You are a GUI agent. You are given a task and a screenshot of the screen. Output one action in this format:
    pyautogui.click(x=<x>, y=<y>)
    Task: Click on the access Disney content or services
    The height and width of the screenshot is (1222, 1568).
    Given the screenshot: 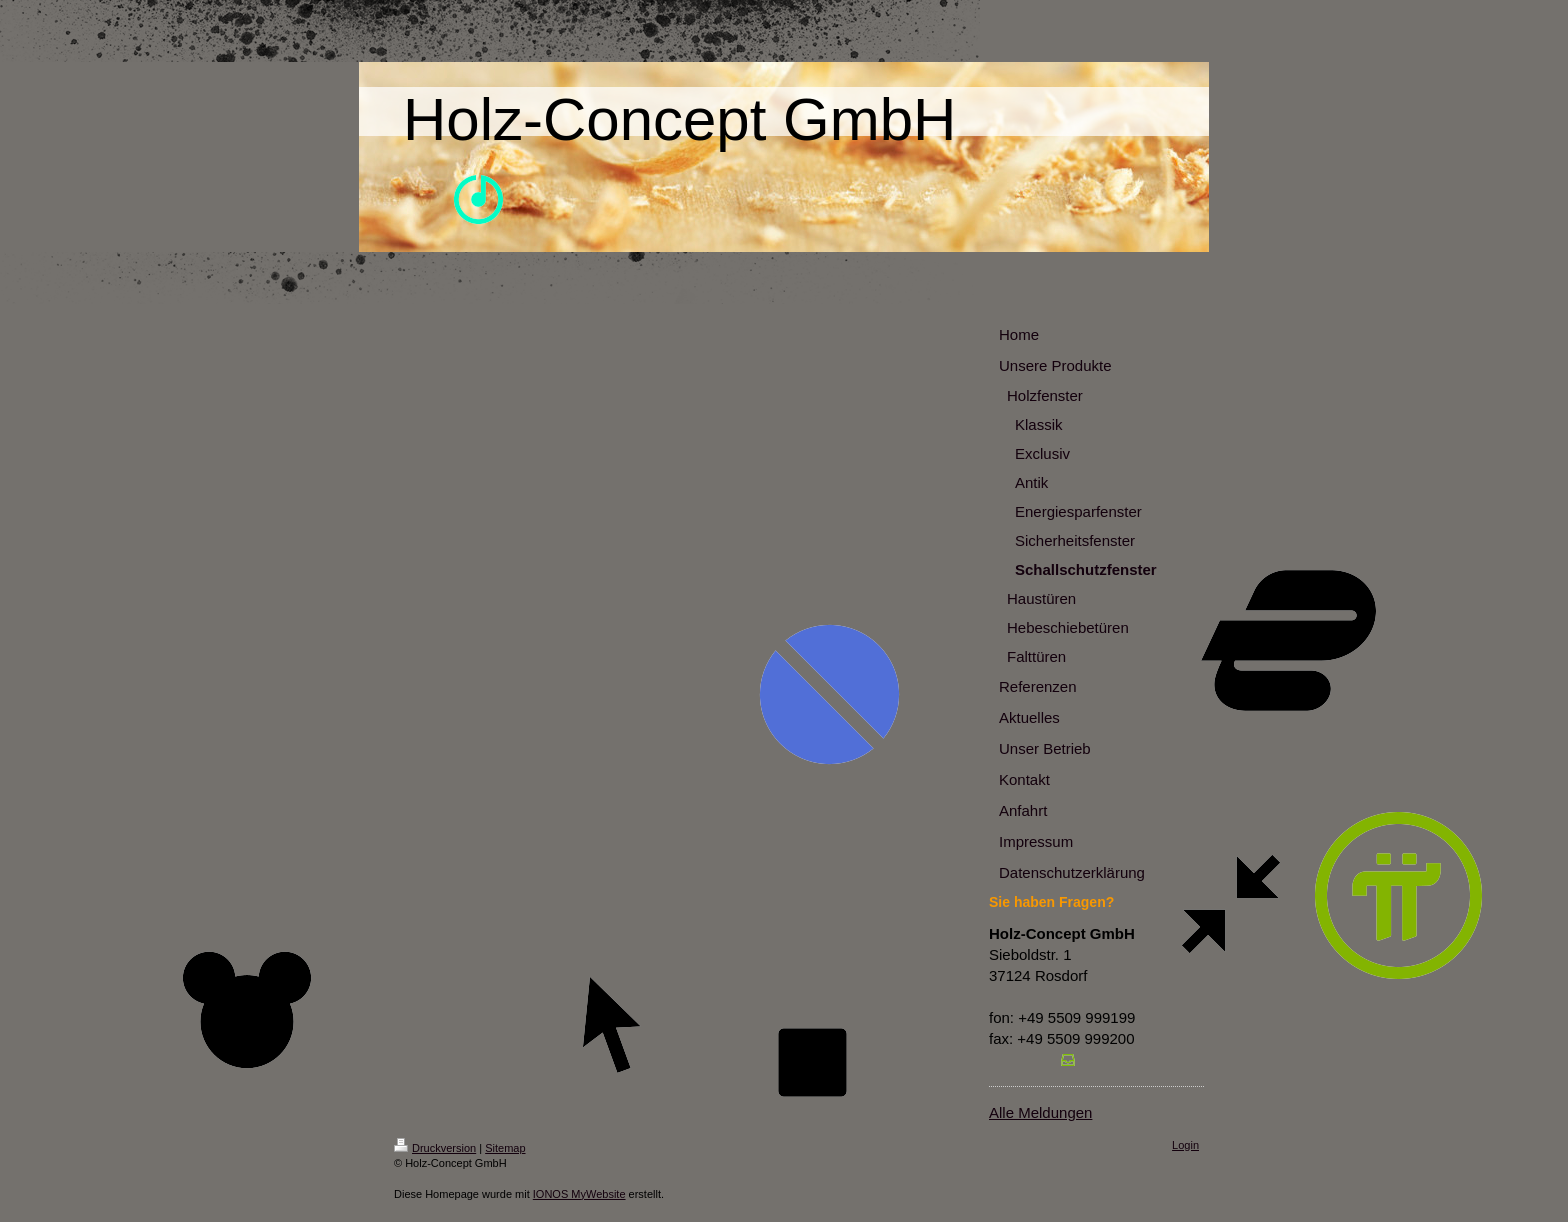 What is the action you would take?
    pyautogui.click(x=247, y=1010)
    